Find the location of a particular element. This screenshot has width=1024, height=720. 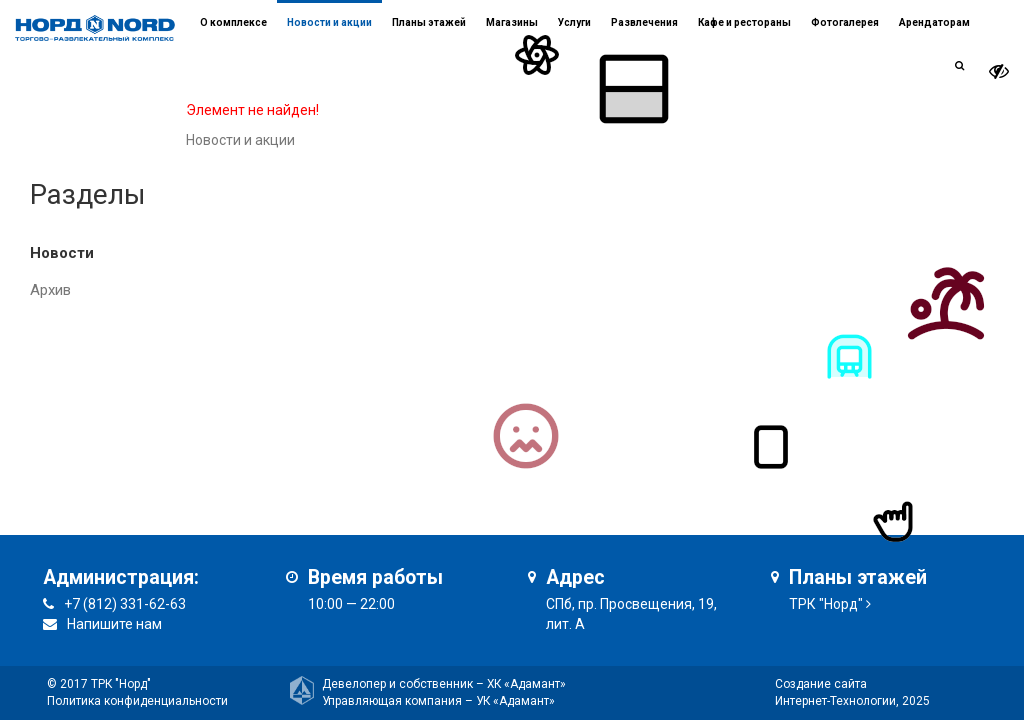

indicates user is feeling anxious or nervous is located at coordinates (526, 436).